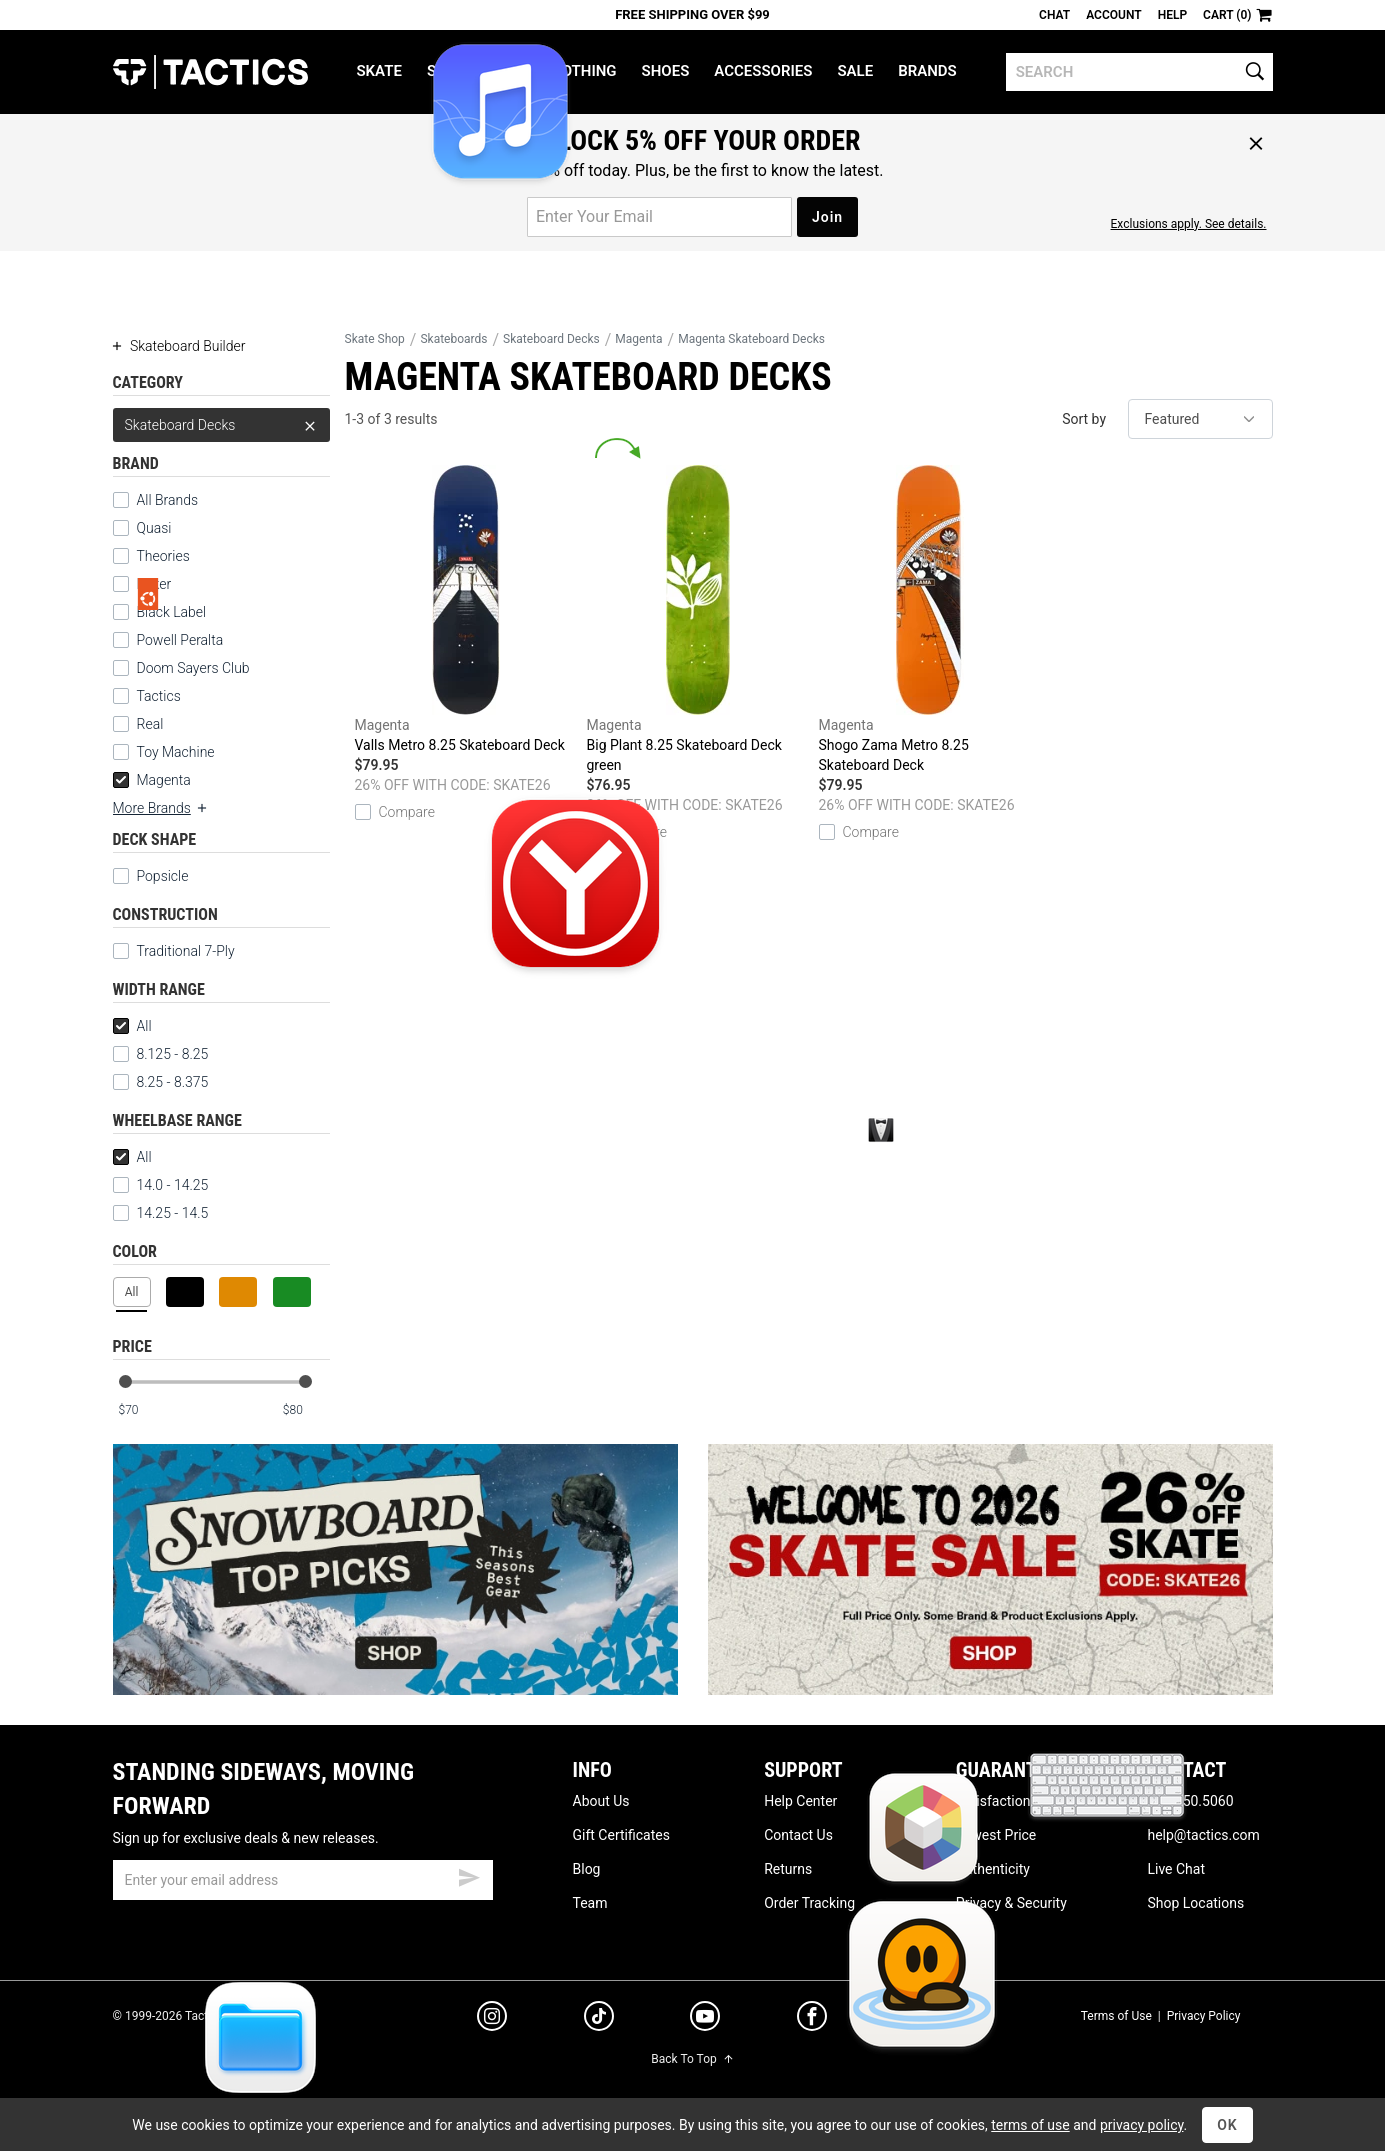  Describe the element at coordinates (922, 1974) in the screenshot. I see `launch DDNet game application` at that location.